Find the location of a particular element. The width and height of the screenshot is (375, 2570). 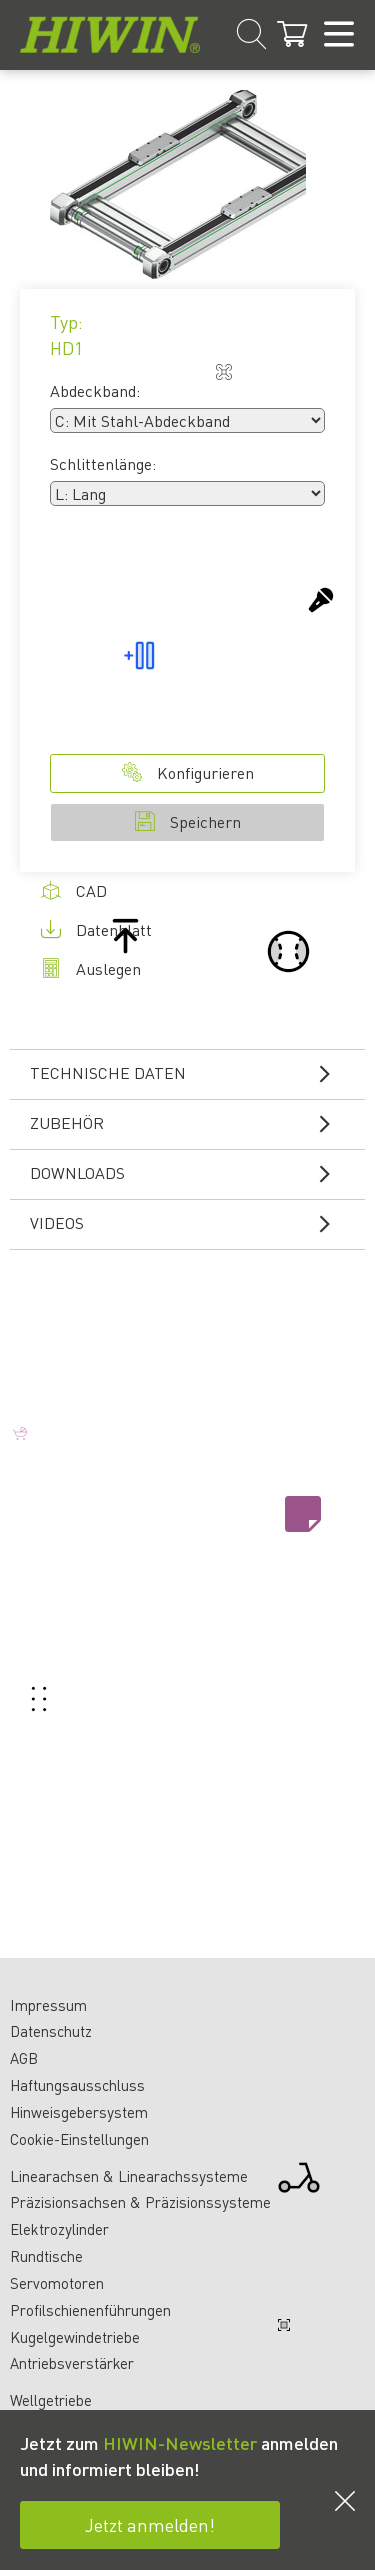

drag to reorder items is located at coordinates (39, 1699).